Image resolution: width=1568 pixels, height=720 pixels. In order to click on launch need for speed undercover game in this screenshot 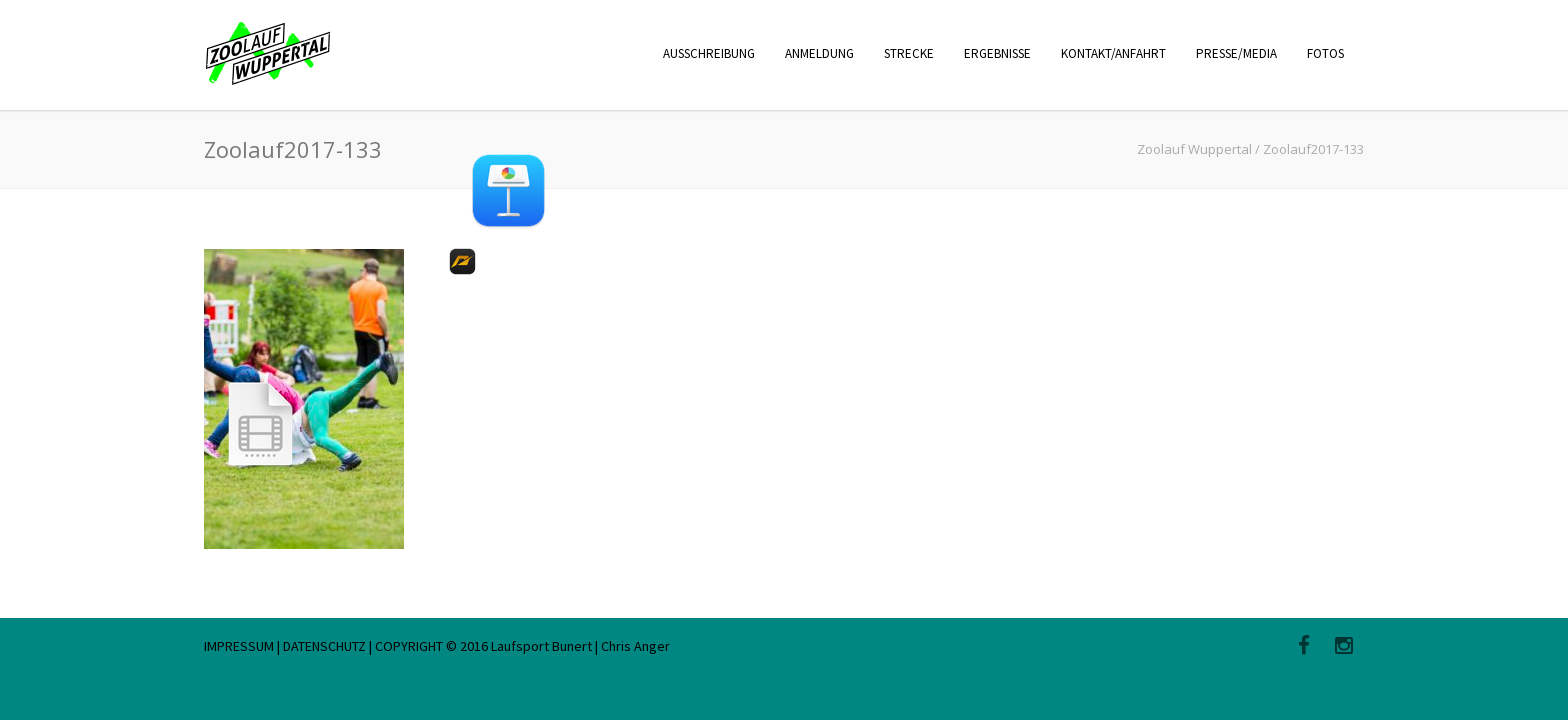, I will do `click(462, 261)`.